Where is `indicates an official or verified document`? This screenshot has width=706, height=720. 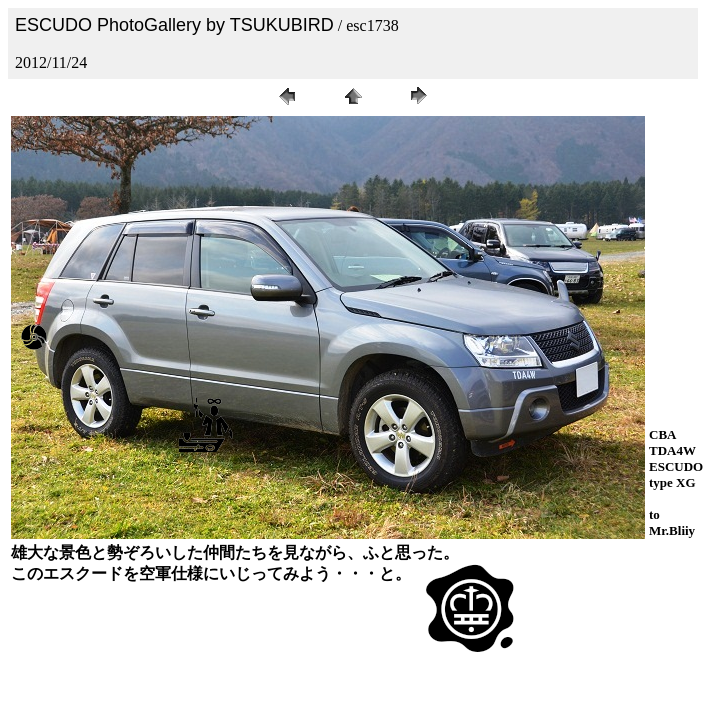
indicates an official or verified document is located at coordinates (470, 608).